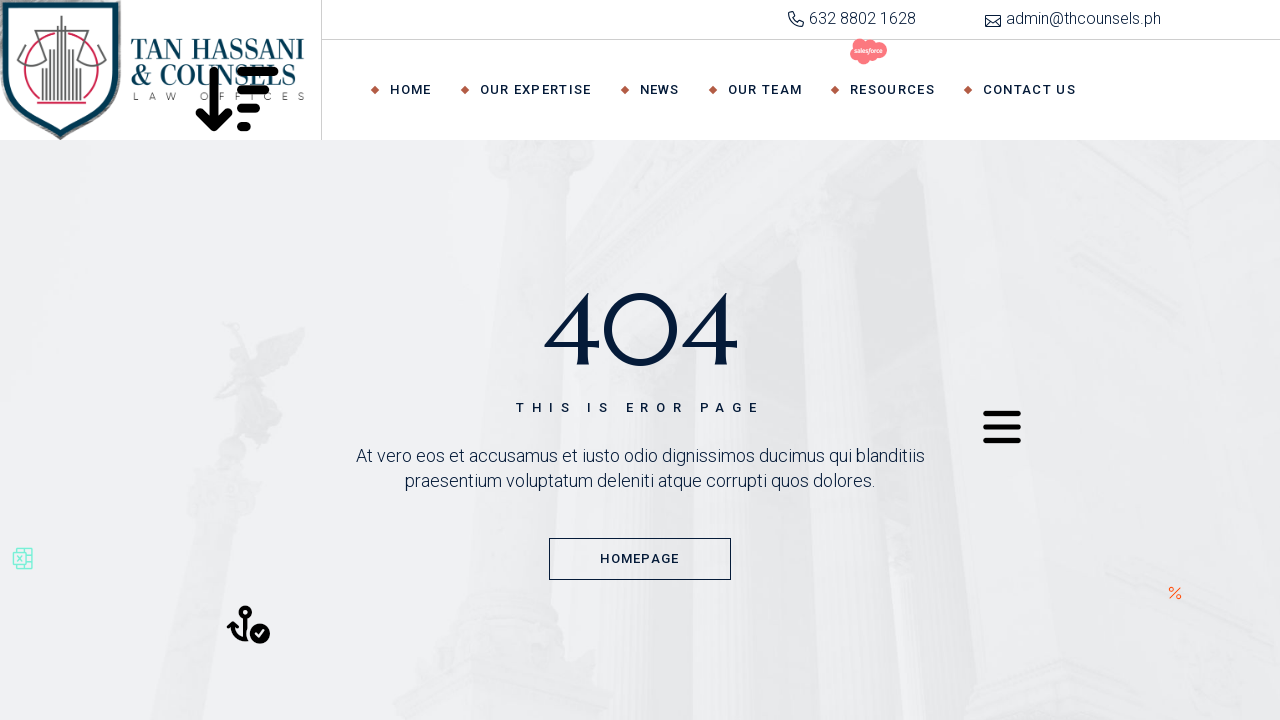 The image size is (1280, 720). What do you see at coordinates (23, 558) in the screenshot?
I see `open microsoft excel` at bounding box center [23, 558].